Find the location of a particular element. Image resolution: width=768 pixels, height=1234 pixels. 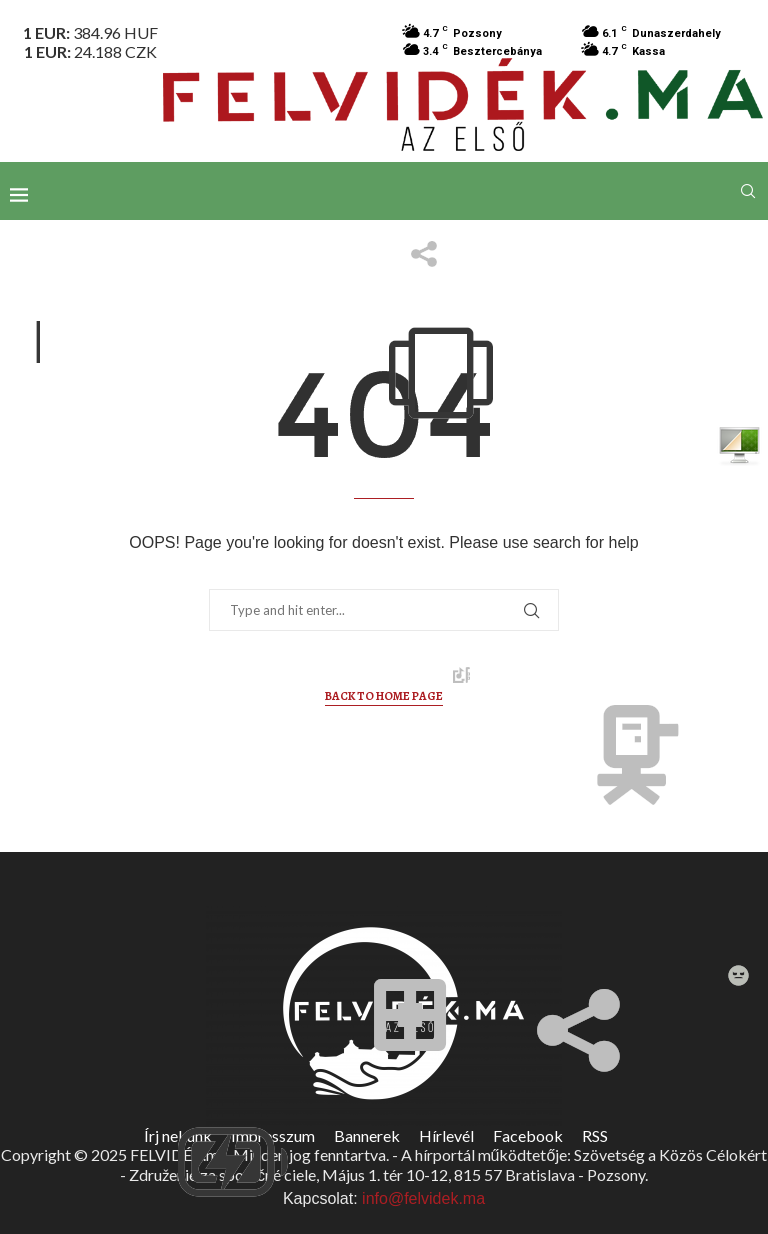

open public shared folder is located at coordinates (578, 1030).